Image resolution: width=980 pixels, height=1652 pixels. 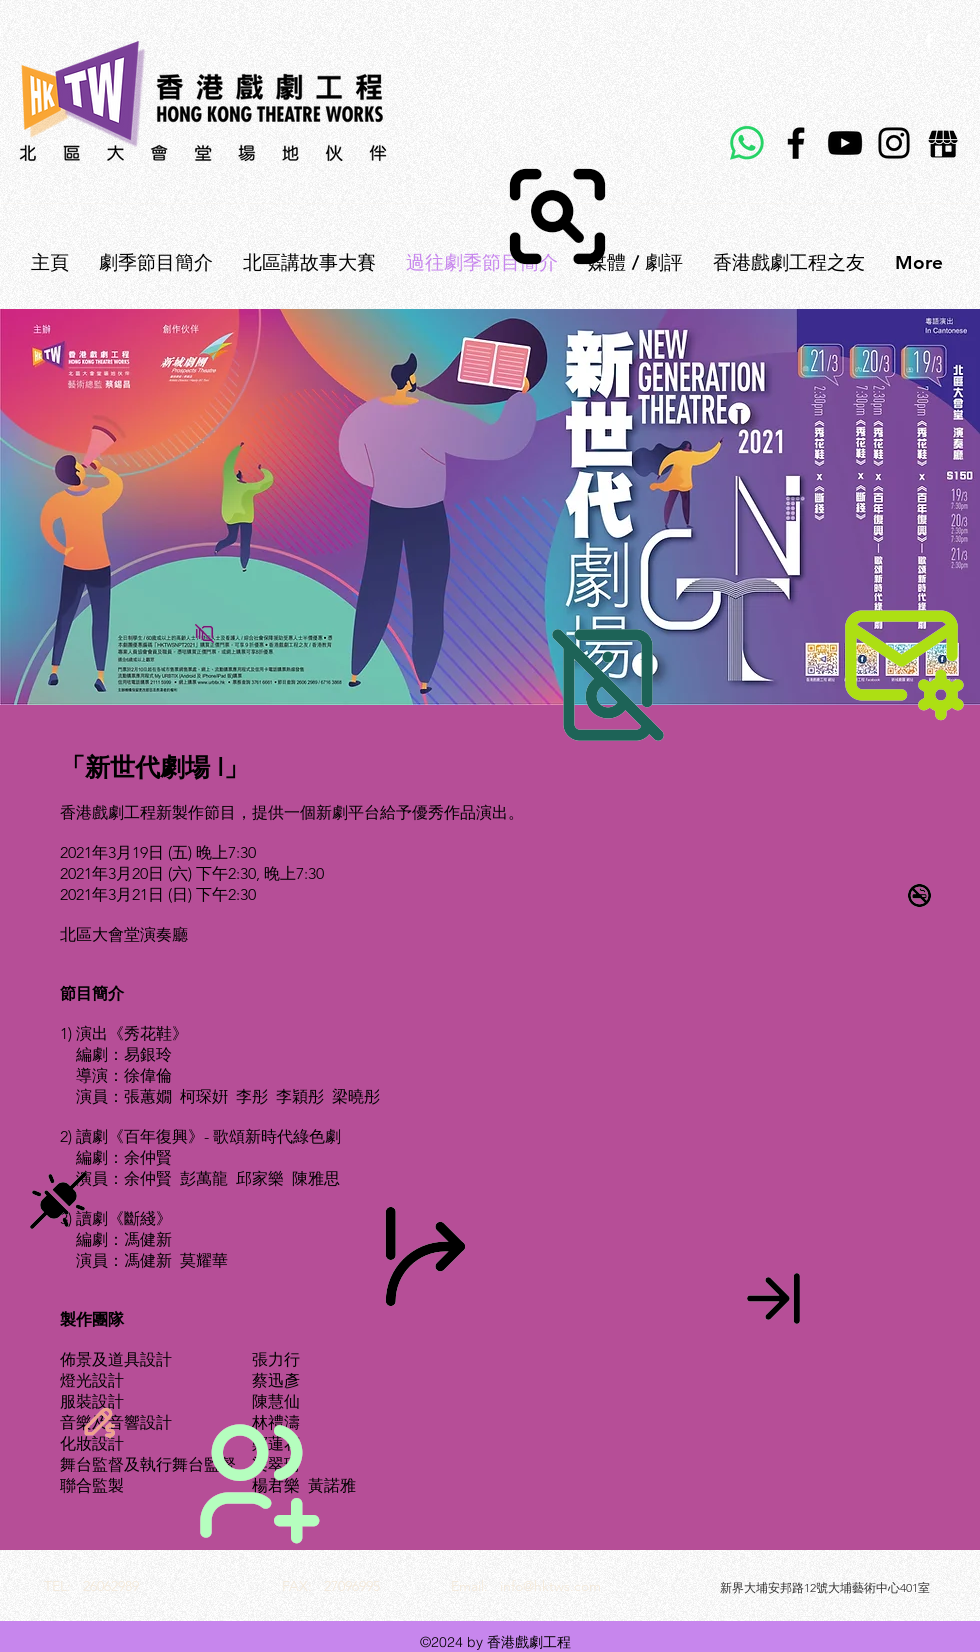 I want to click on access email settings, so click(x=901, y=655).